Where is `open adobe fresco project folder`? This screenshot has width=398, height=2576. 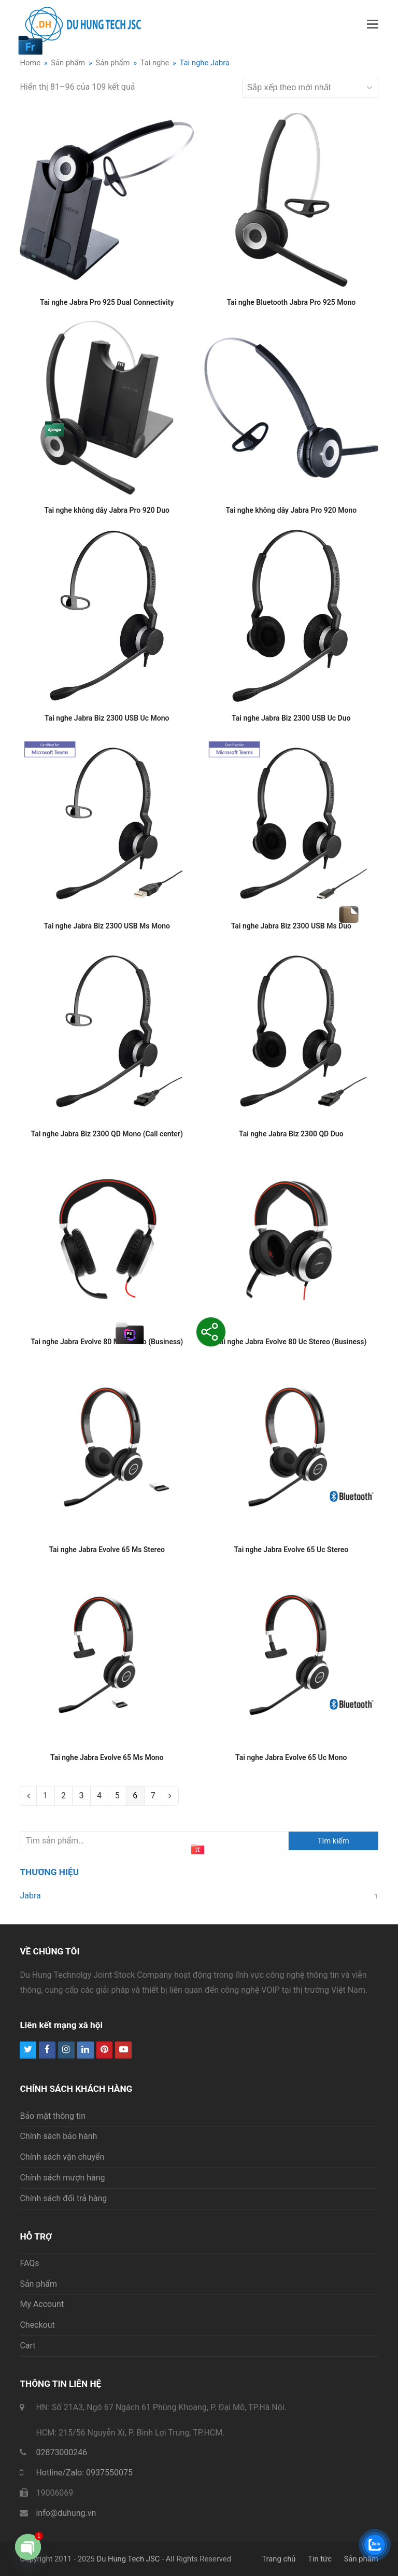 open adobe fresco project folder is located at coordinates (30, 46).